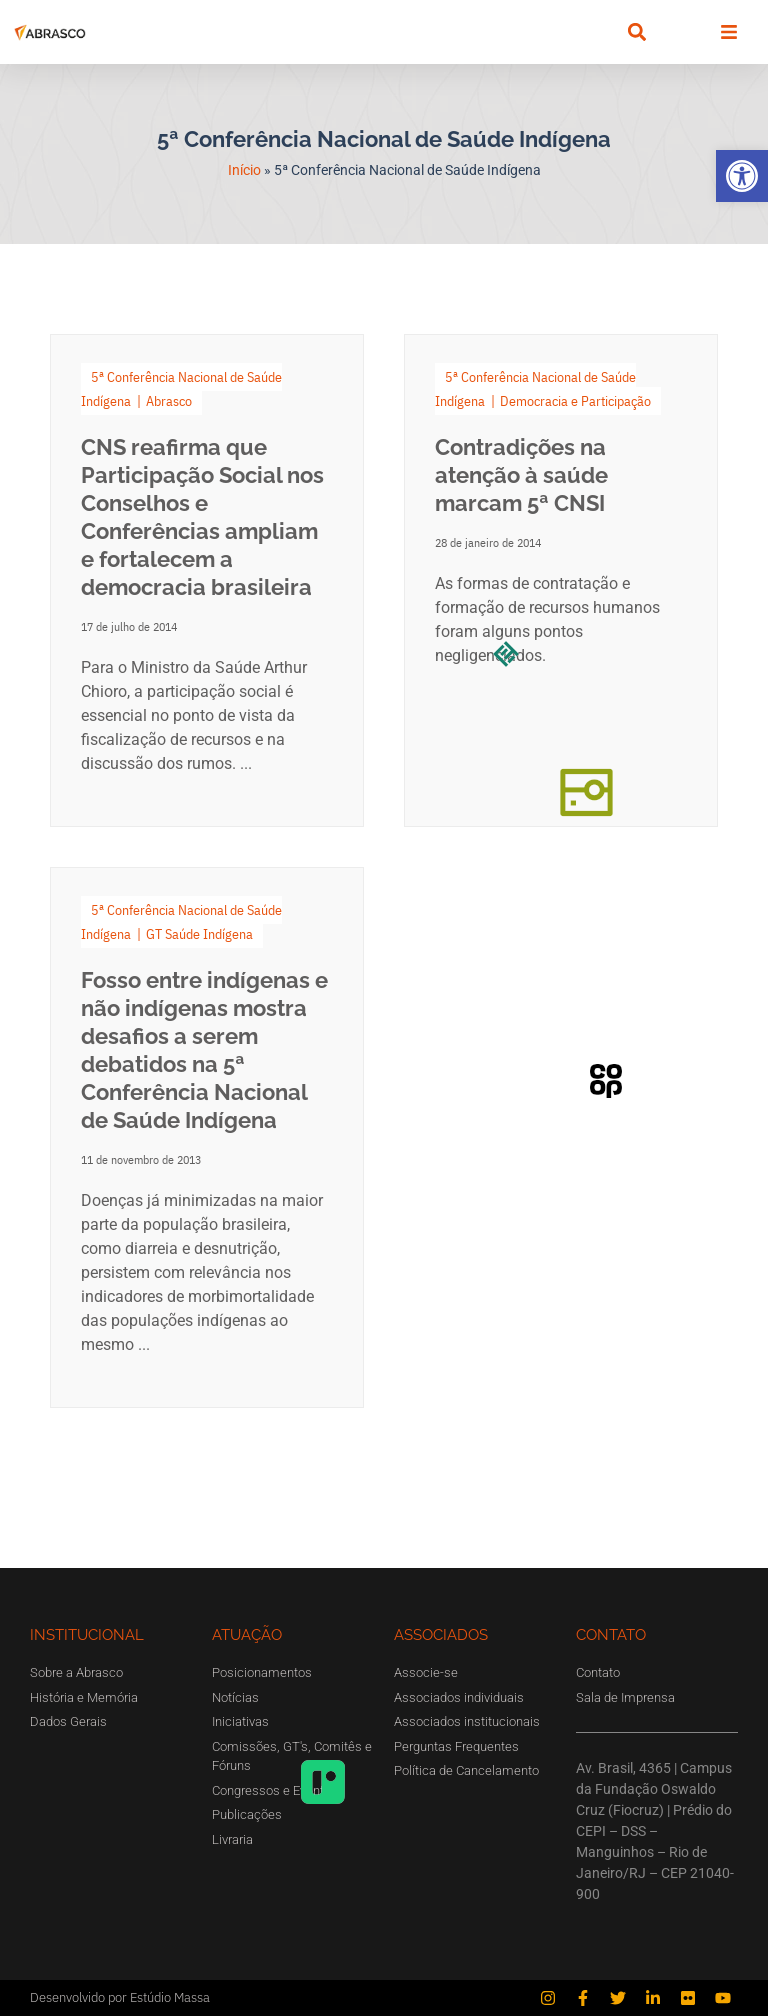  What do you see at coordinates (506, 654) in the screenshot?
I see `litiengine game engine logo` at bounding box center [506, 654].